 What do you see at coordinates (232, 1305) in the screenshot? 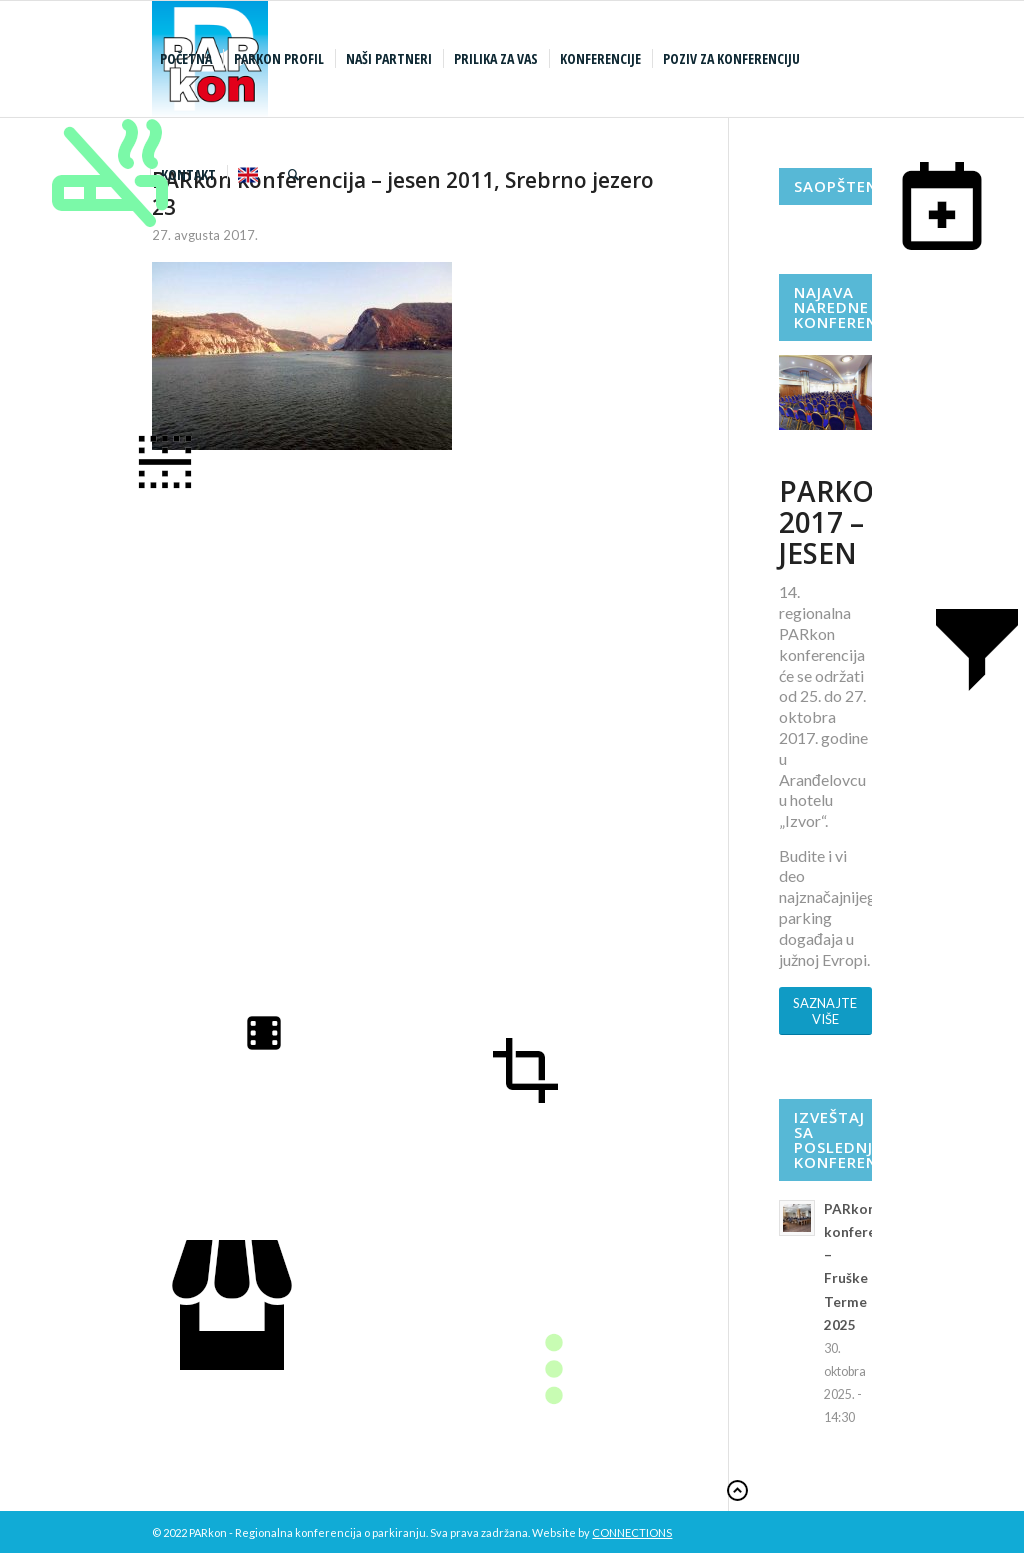
I see `open the store or shop` at bounding box center [232, 1305].